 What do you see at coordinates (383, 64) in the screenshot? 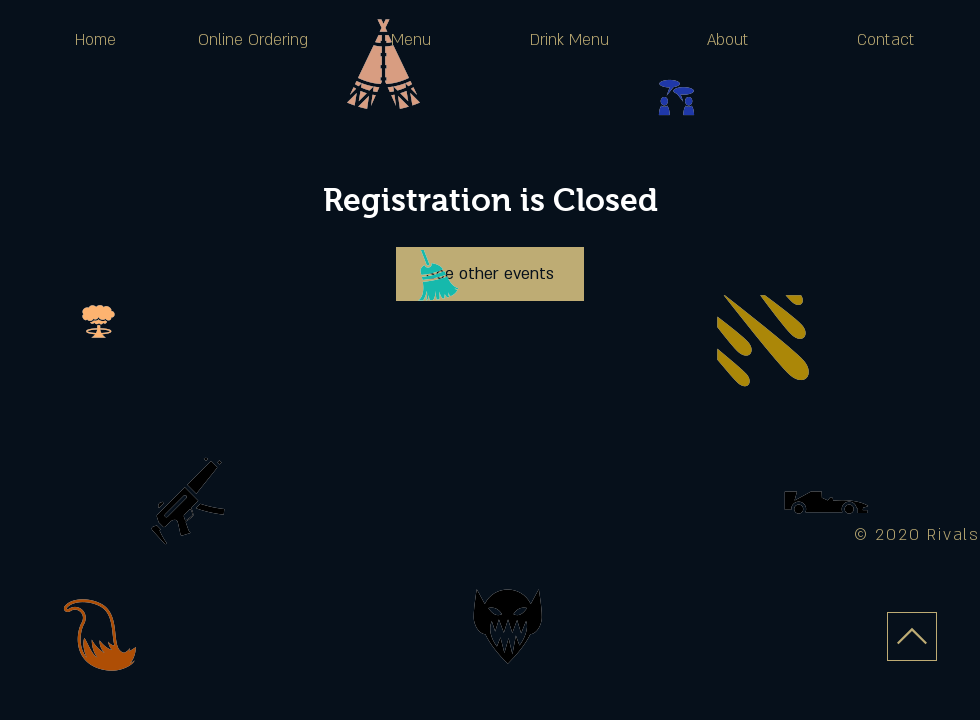
I see `access camping or outdoor activity features` at bounding box center [383, 64].